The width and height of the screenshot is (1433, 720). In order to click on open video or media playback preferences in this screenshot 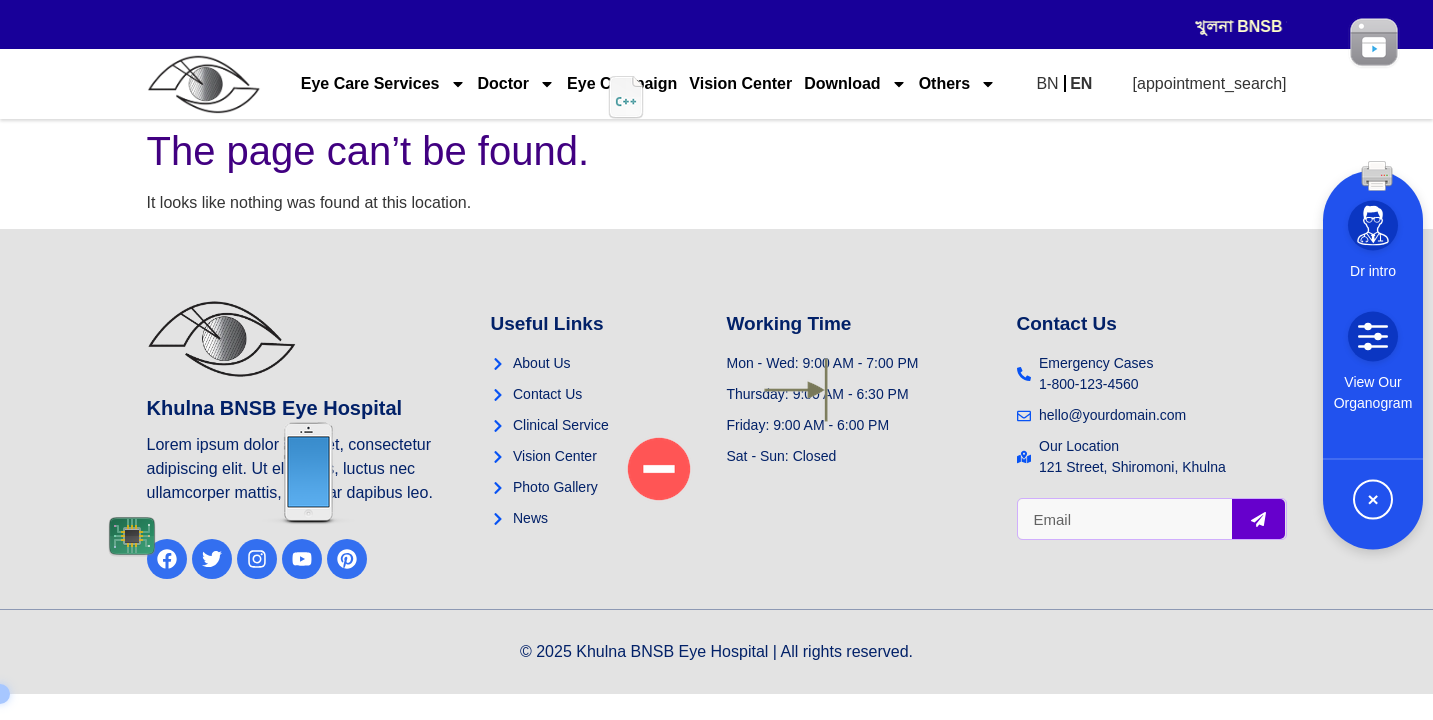, I will do `click(1374, 43)`.